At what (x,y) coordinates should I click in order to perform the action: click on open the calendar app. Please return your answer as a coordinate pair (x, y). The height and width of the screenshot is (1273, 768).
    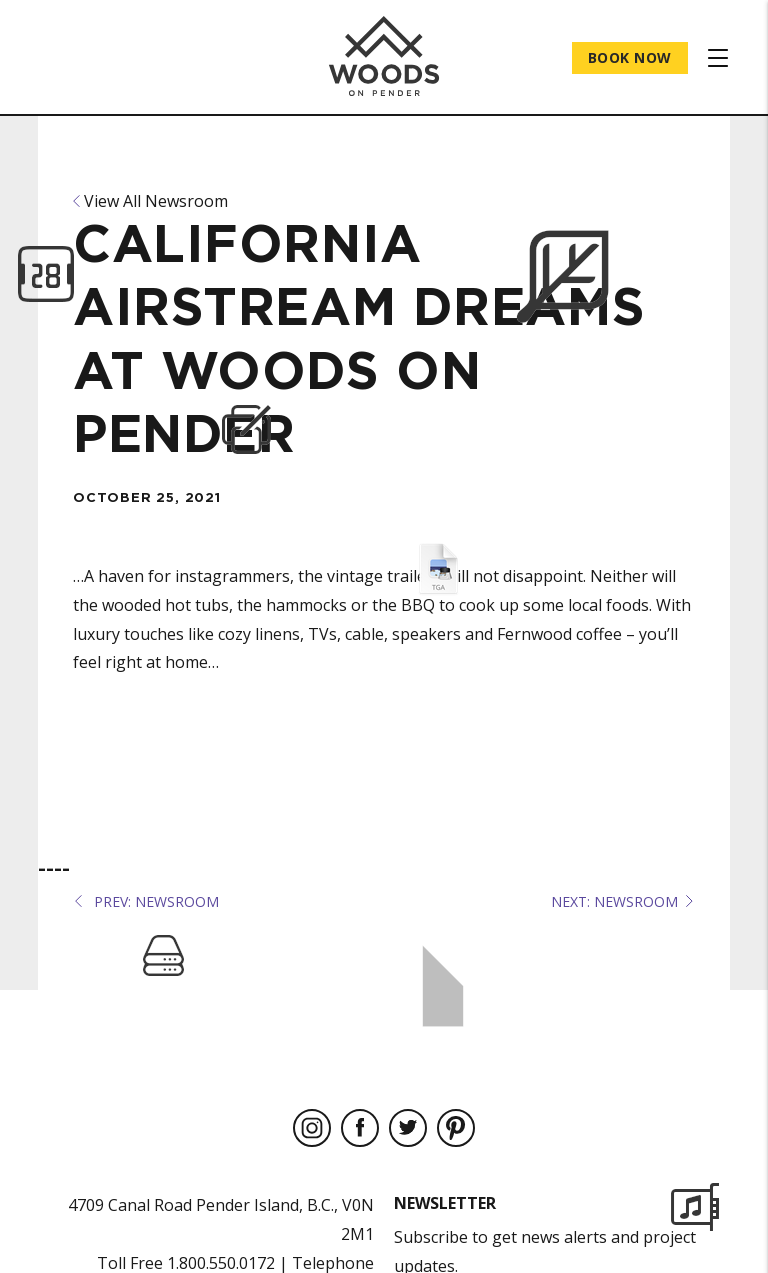
    Looking at the image, I should click on (46, 274).